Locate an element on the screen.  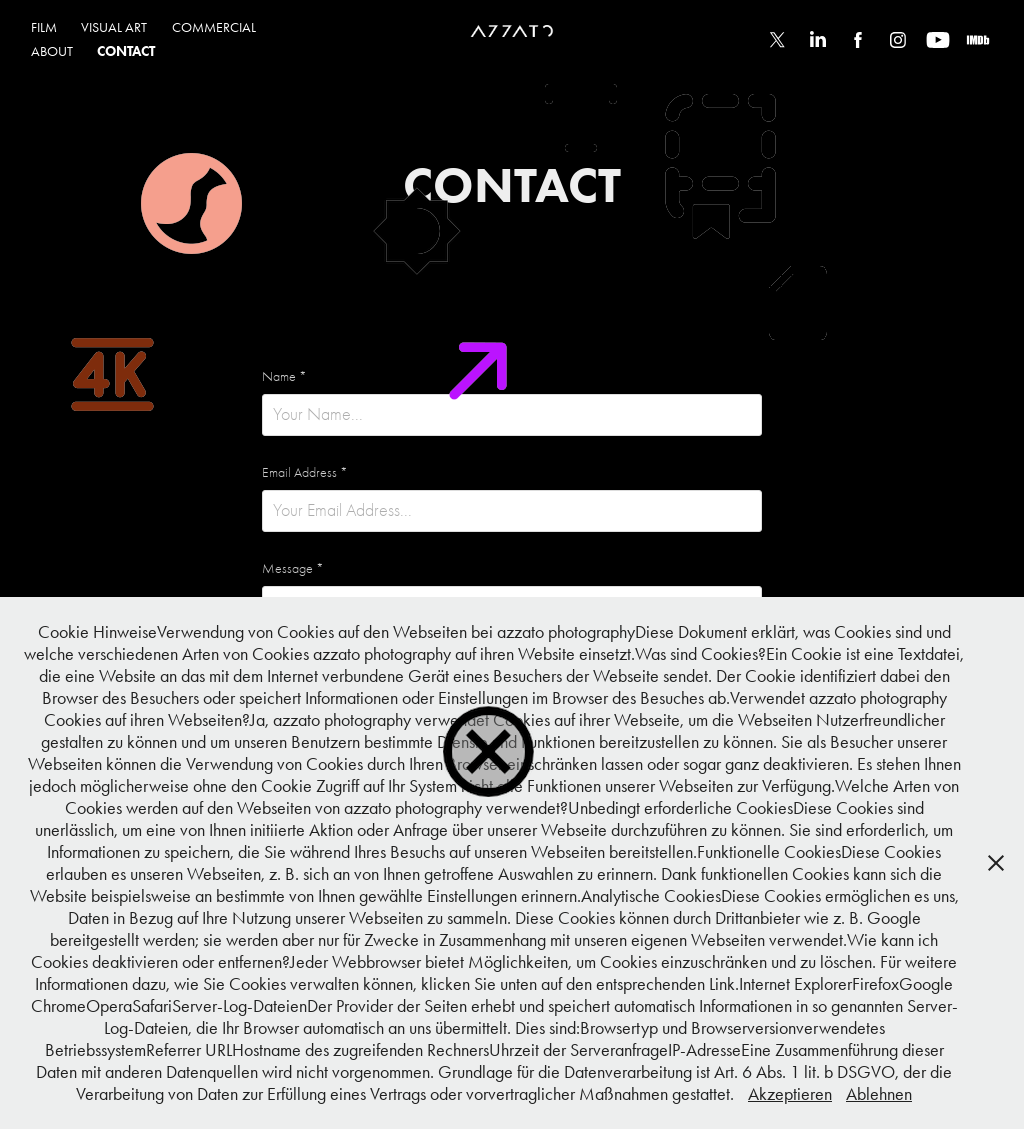
switch to global or worldwide view is located at coordinates (191, 203).